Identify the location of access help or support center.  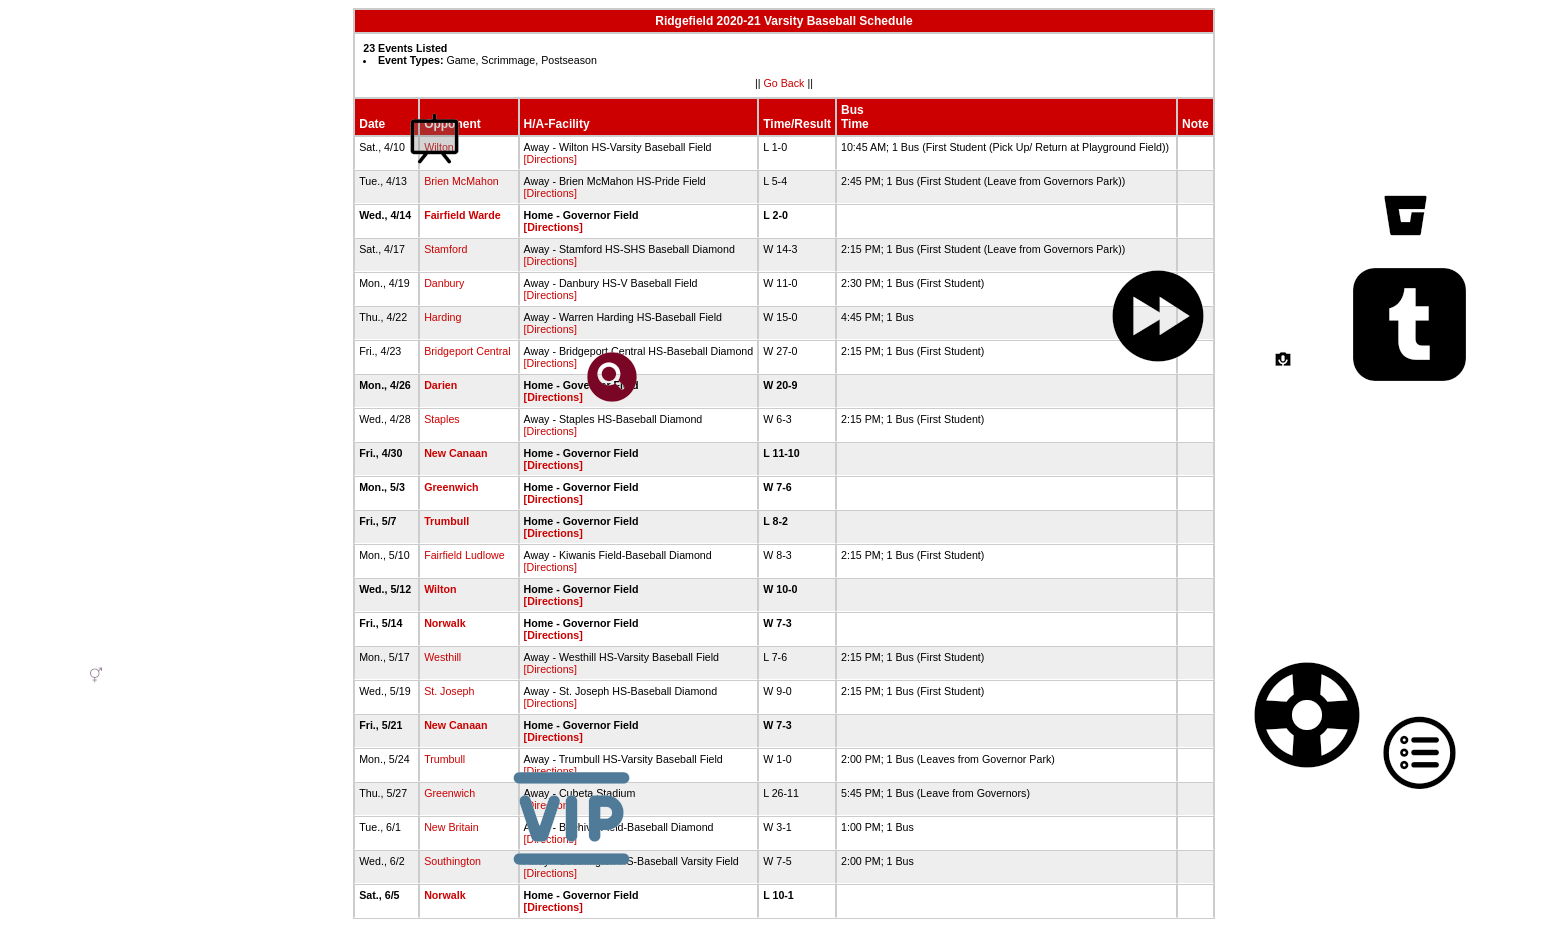
(1307, 715).